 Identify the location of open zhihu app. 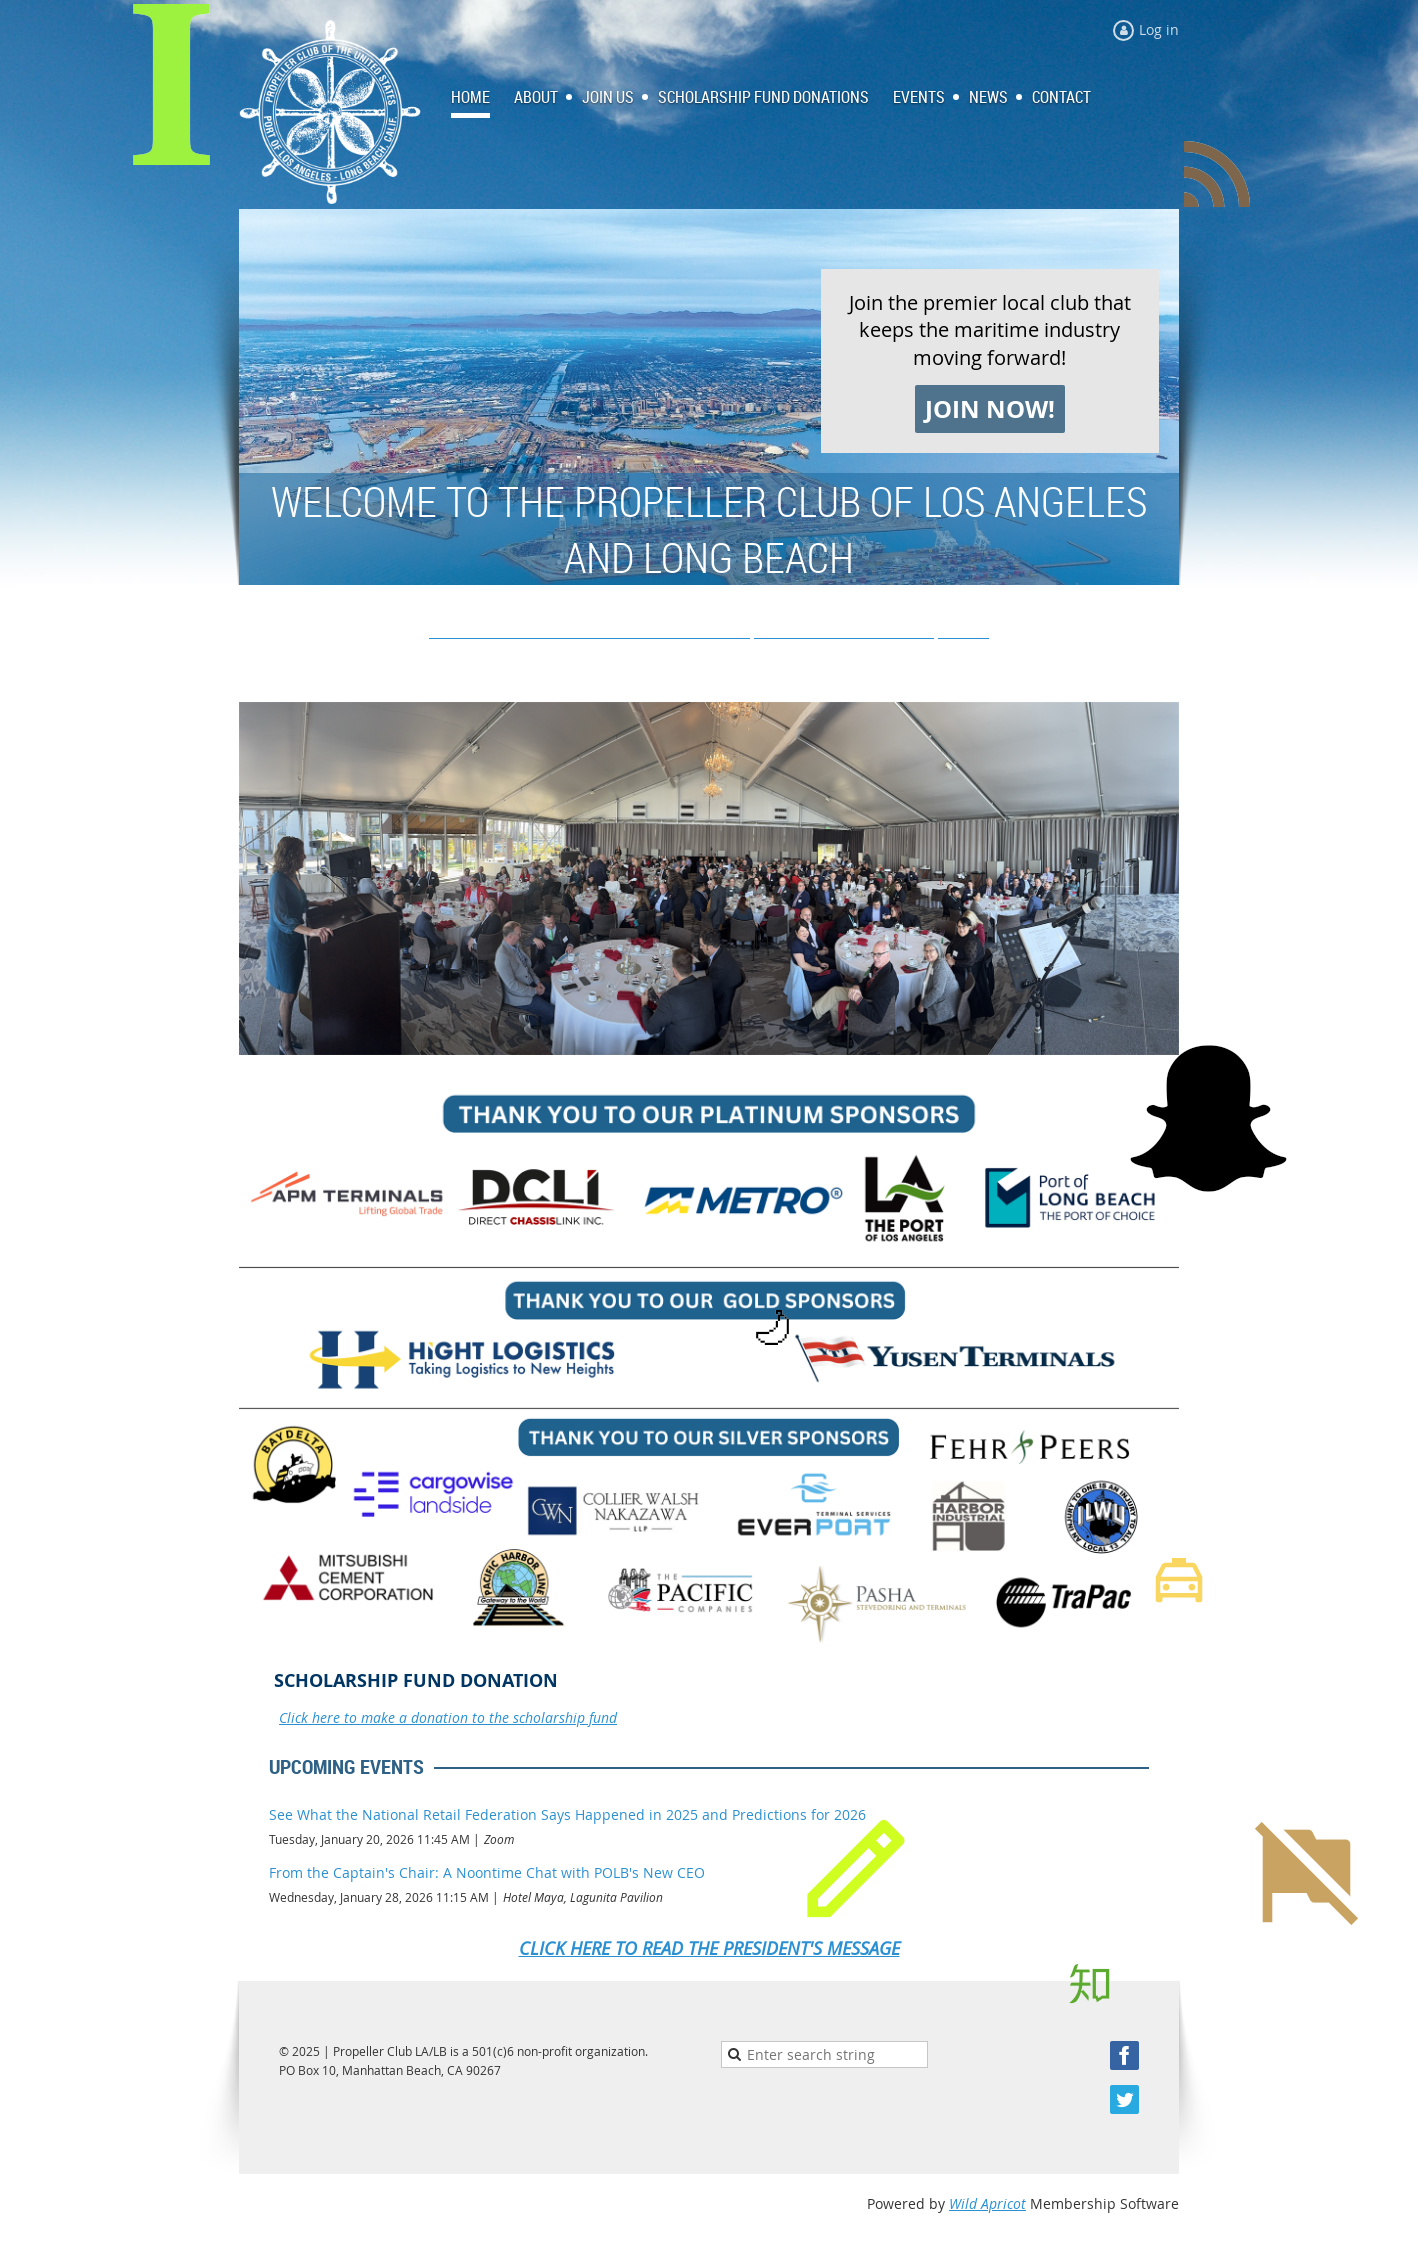
(1089, 1983).